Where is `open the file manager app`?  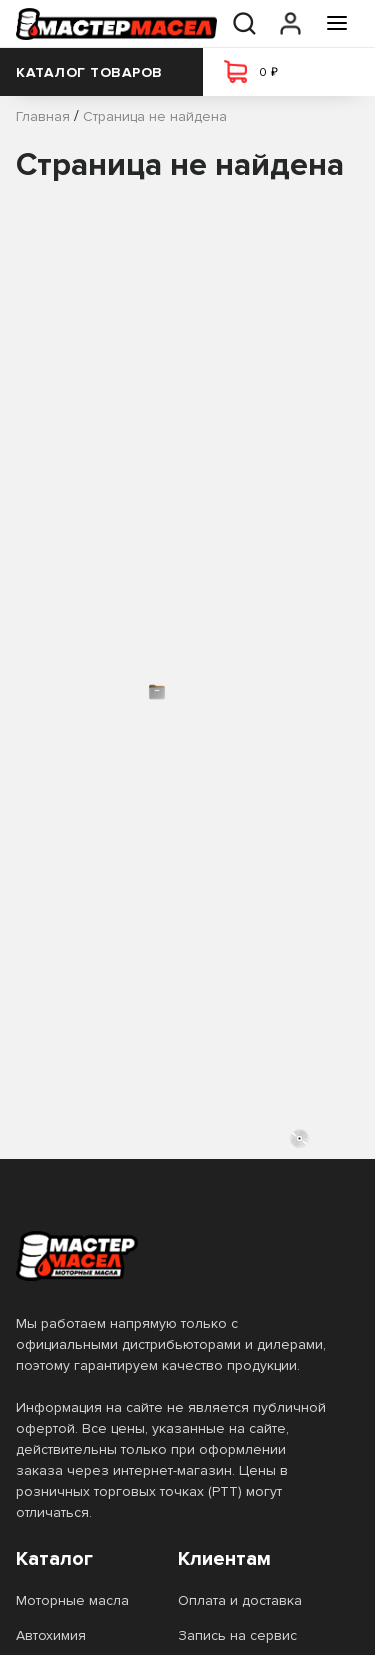 open the file manager app is located at coordinates (157, 692).